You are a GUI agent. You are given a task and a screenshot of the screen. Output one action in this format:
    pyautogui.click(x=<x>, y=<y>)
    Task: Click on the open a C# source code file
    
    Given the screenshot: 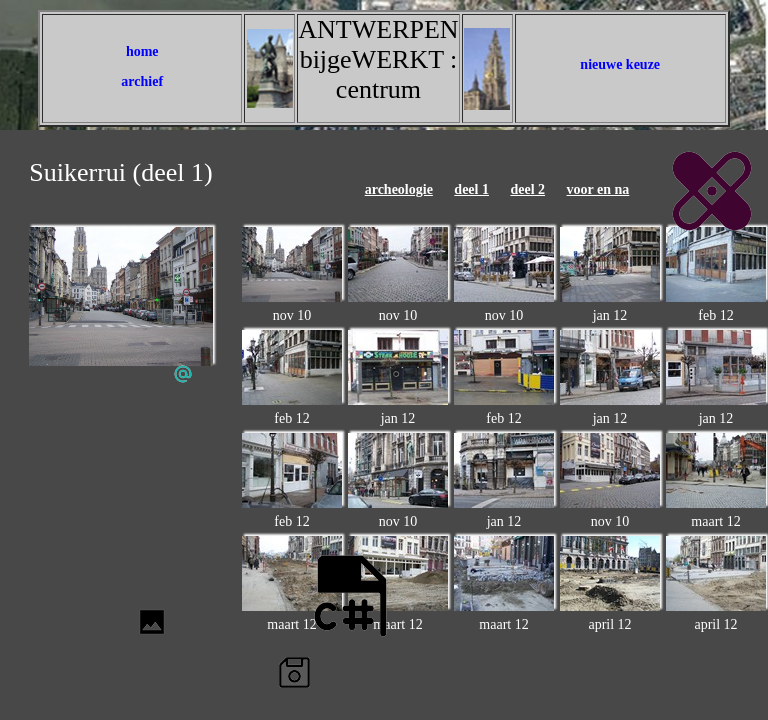 What is the action you would take?
    pyautogui.click(x=352, y=596)
    